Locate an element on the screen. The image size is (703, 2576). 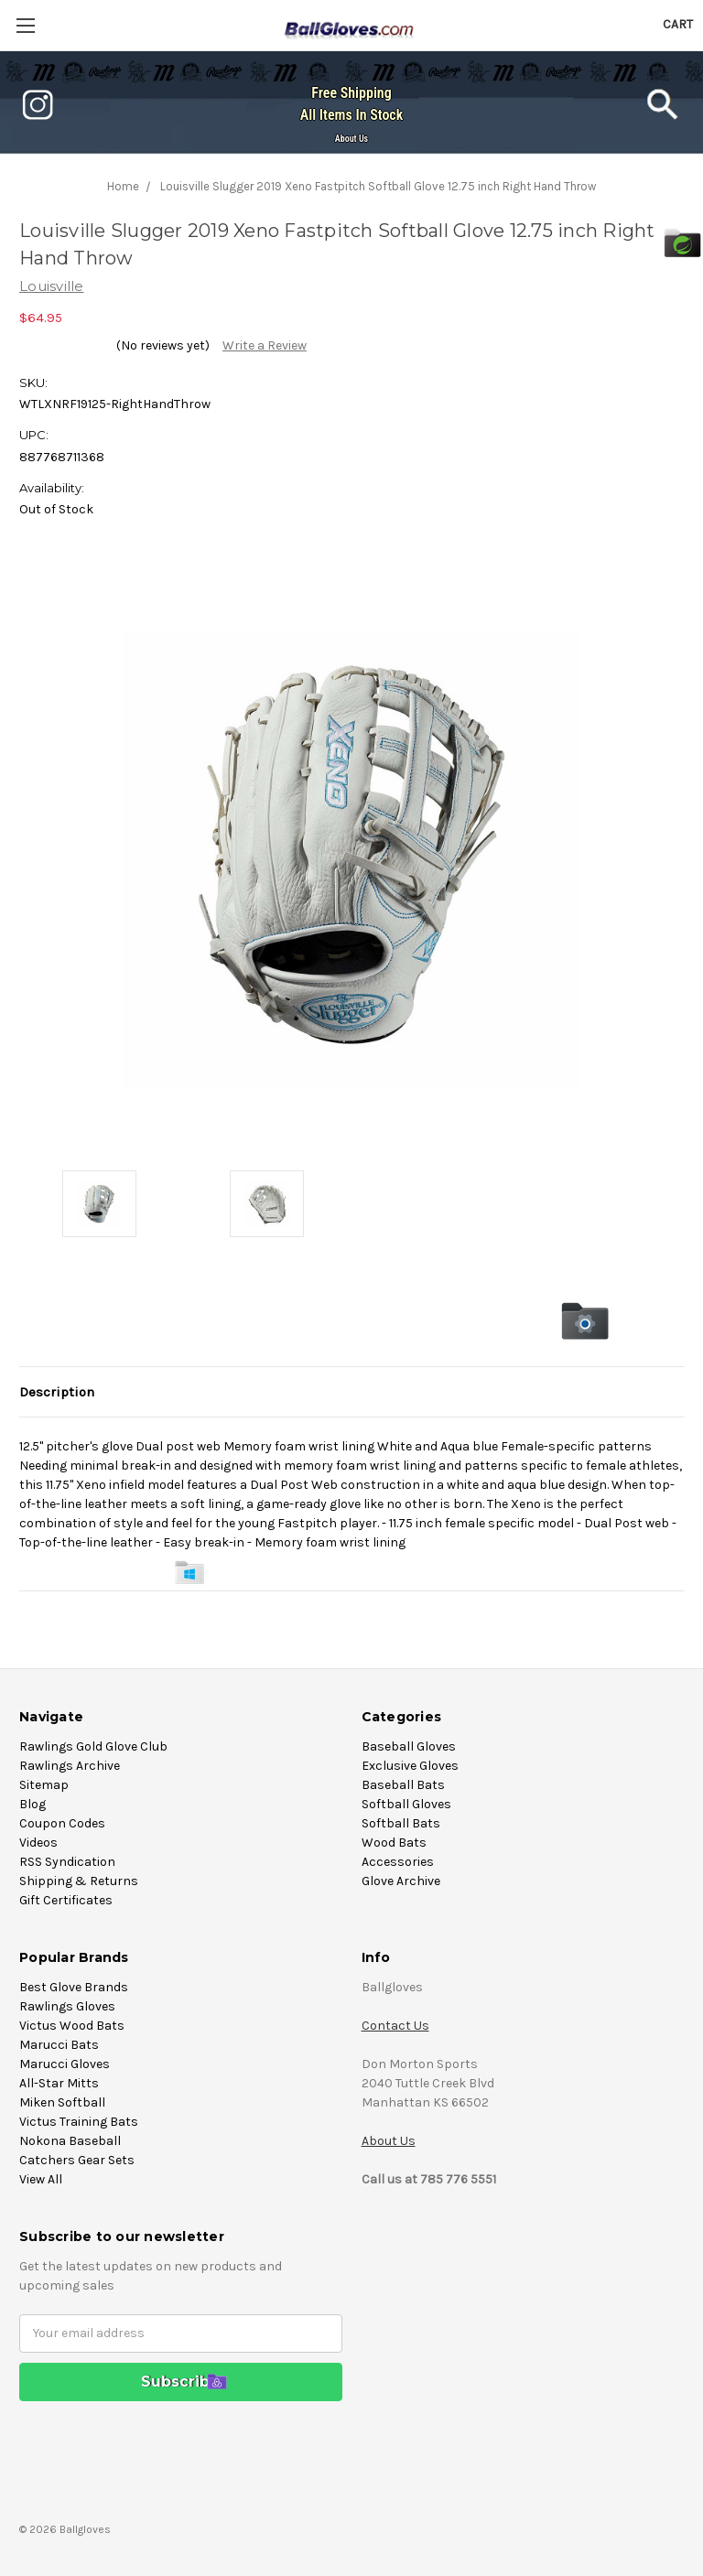
open windows 8 system folder is located at coordinates (189, 1573).